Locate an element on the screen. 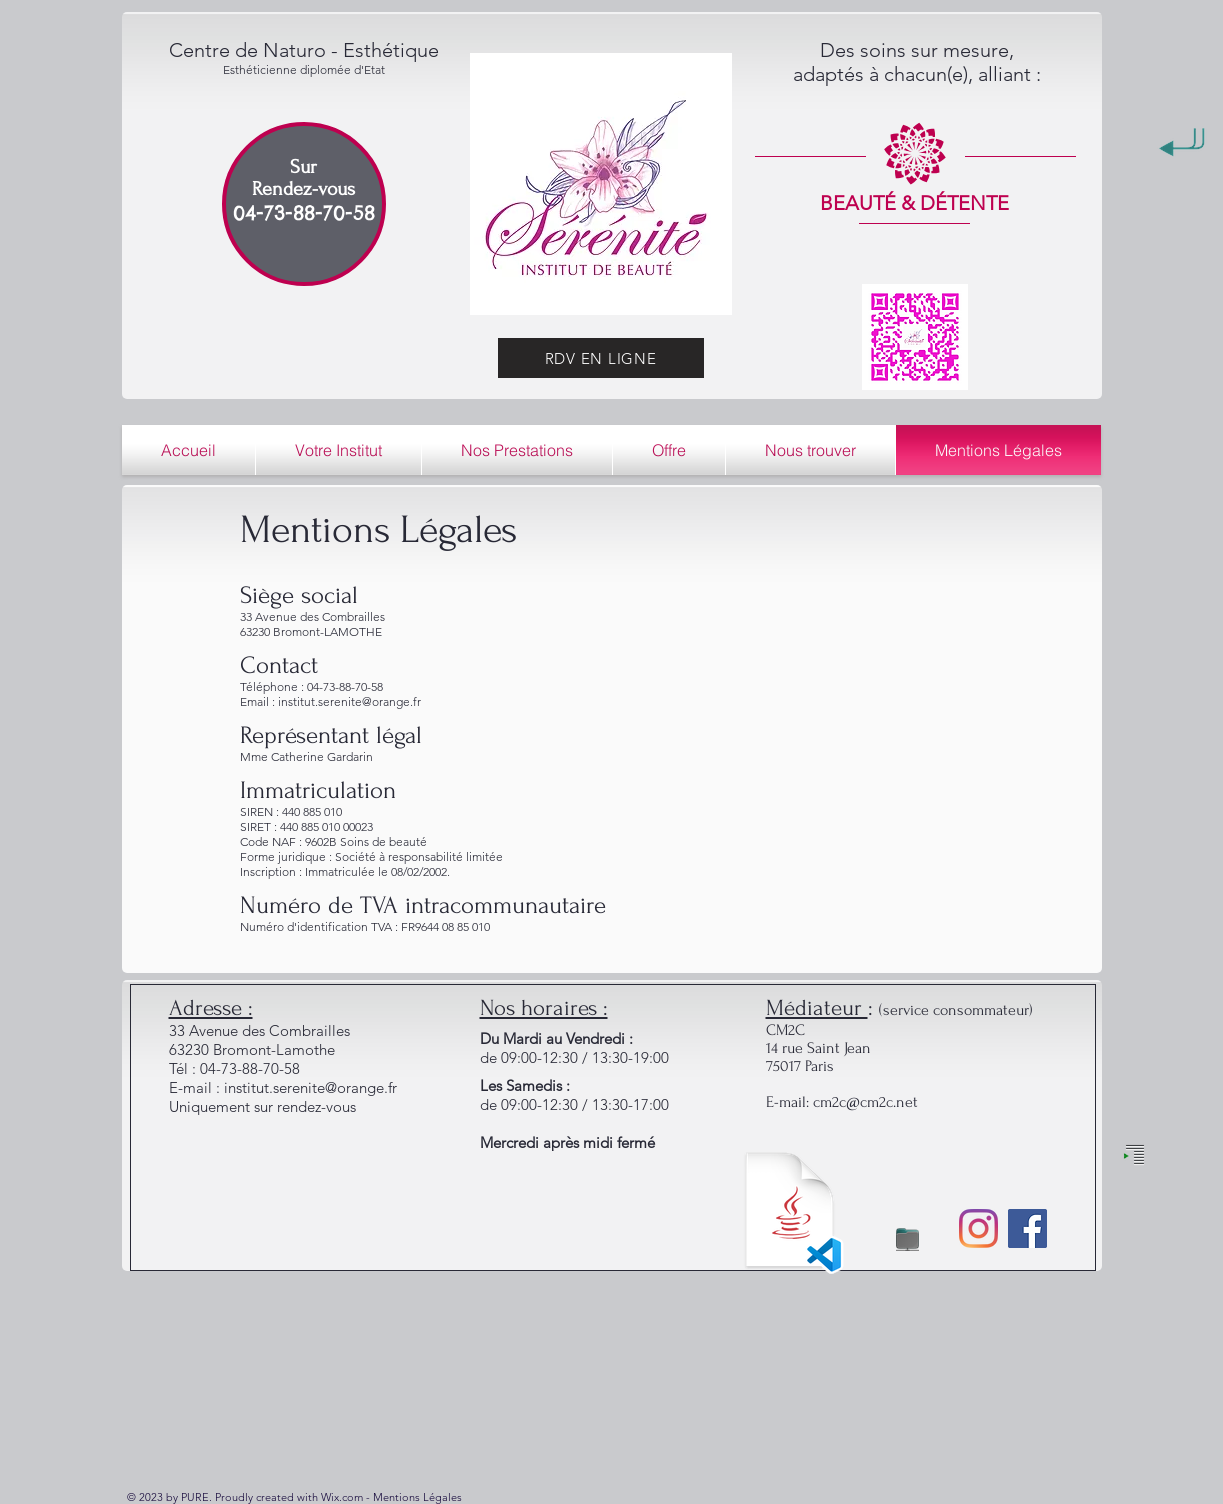 The image size is (1223, 1504). open a Java file in Visual Studio Code is located at coordinates (789, 1212).